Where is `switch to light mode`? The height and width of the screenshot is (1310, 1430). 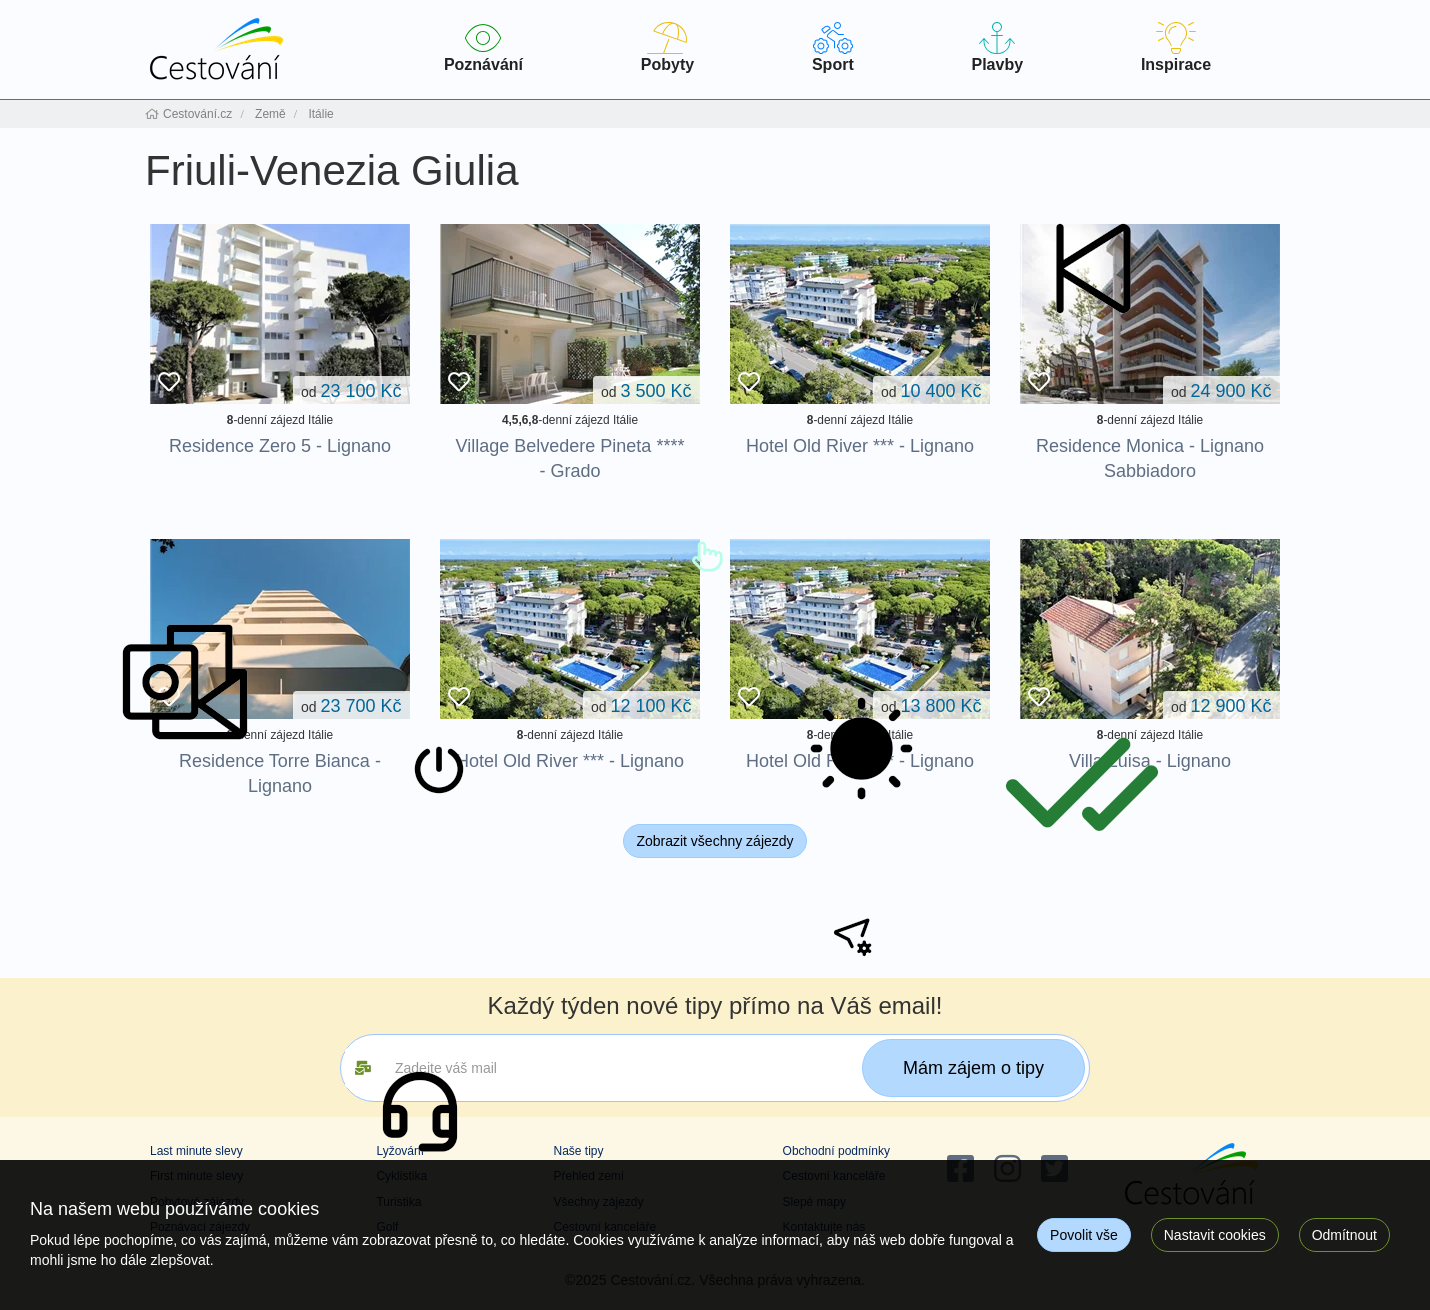
switch to light mode is located at coordinates (861, 748).